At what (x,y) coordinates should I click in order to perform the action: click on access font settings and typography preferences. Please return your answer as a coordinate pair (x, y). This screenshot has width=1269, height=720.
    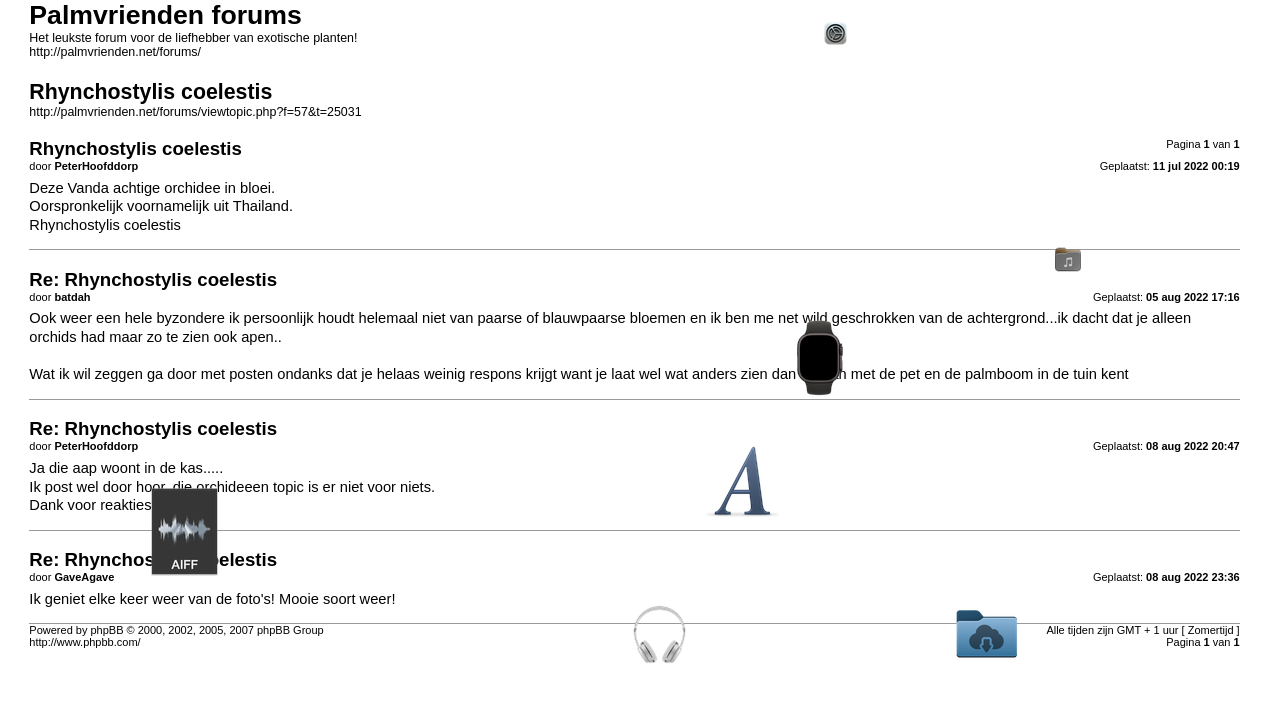
    Looking at the image, I should click on (741, 479).